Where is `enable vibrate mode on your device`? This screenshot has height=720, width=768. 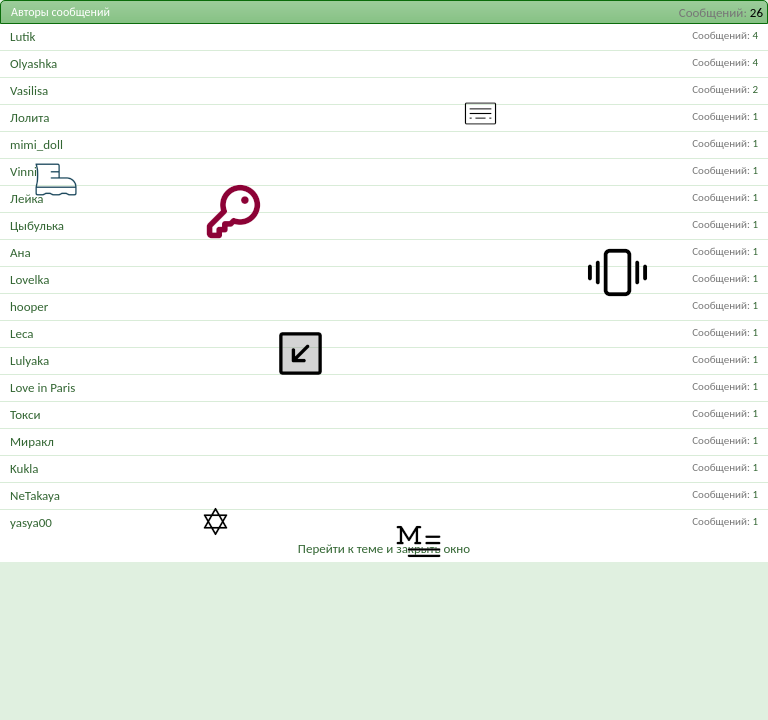 enable vibrate mode on your device is located at coordinates (617, 272).